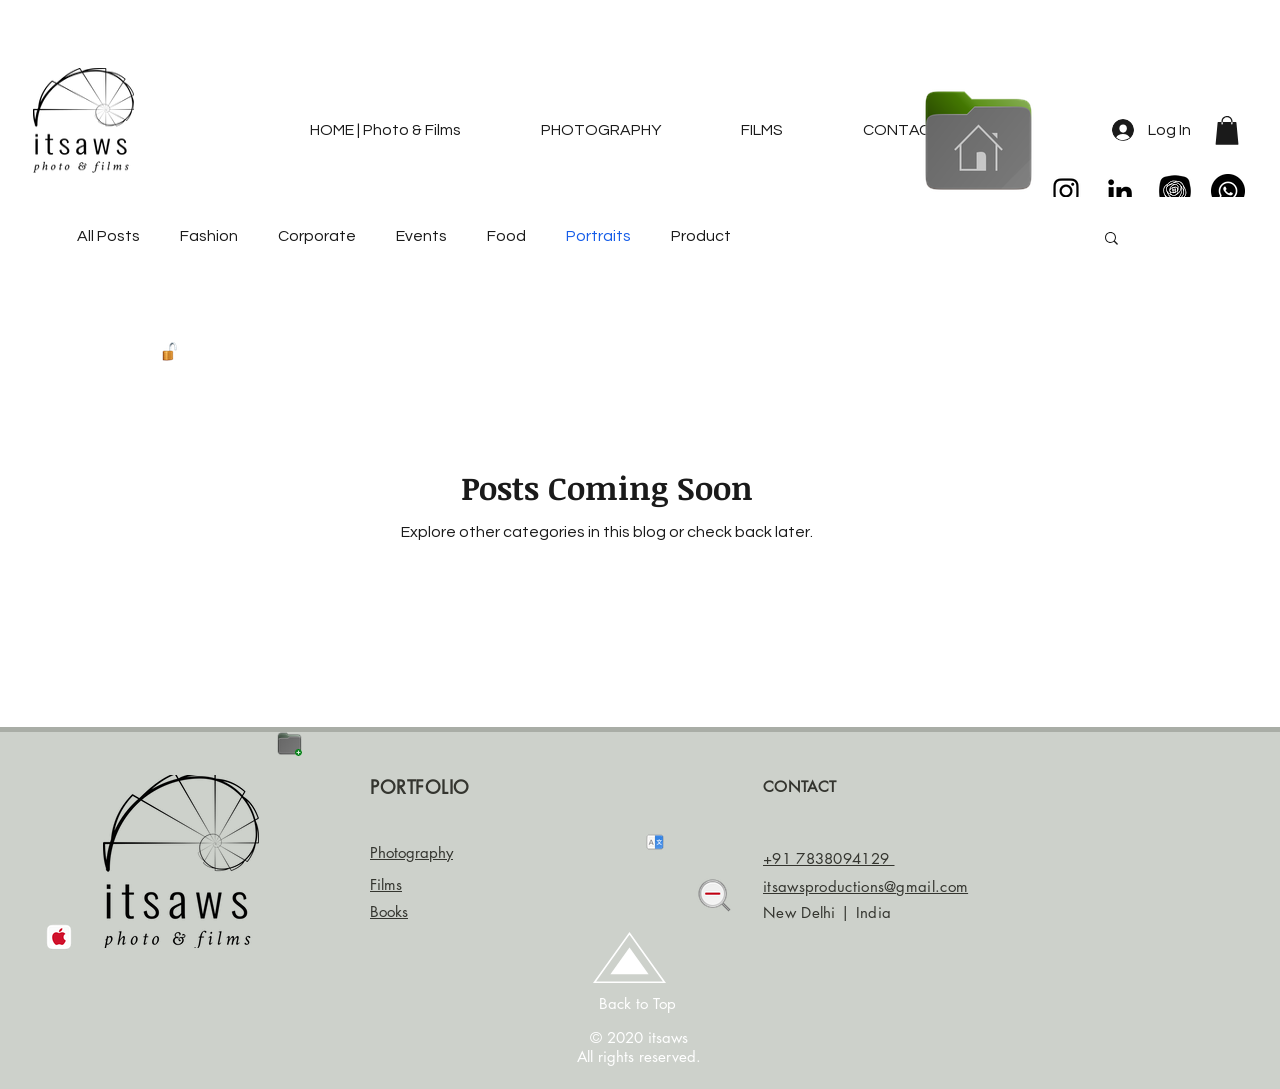 The image size is (1280, 1089). I want to click on zoom out on file or document view, so click(714, 895).